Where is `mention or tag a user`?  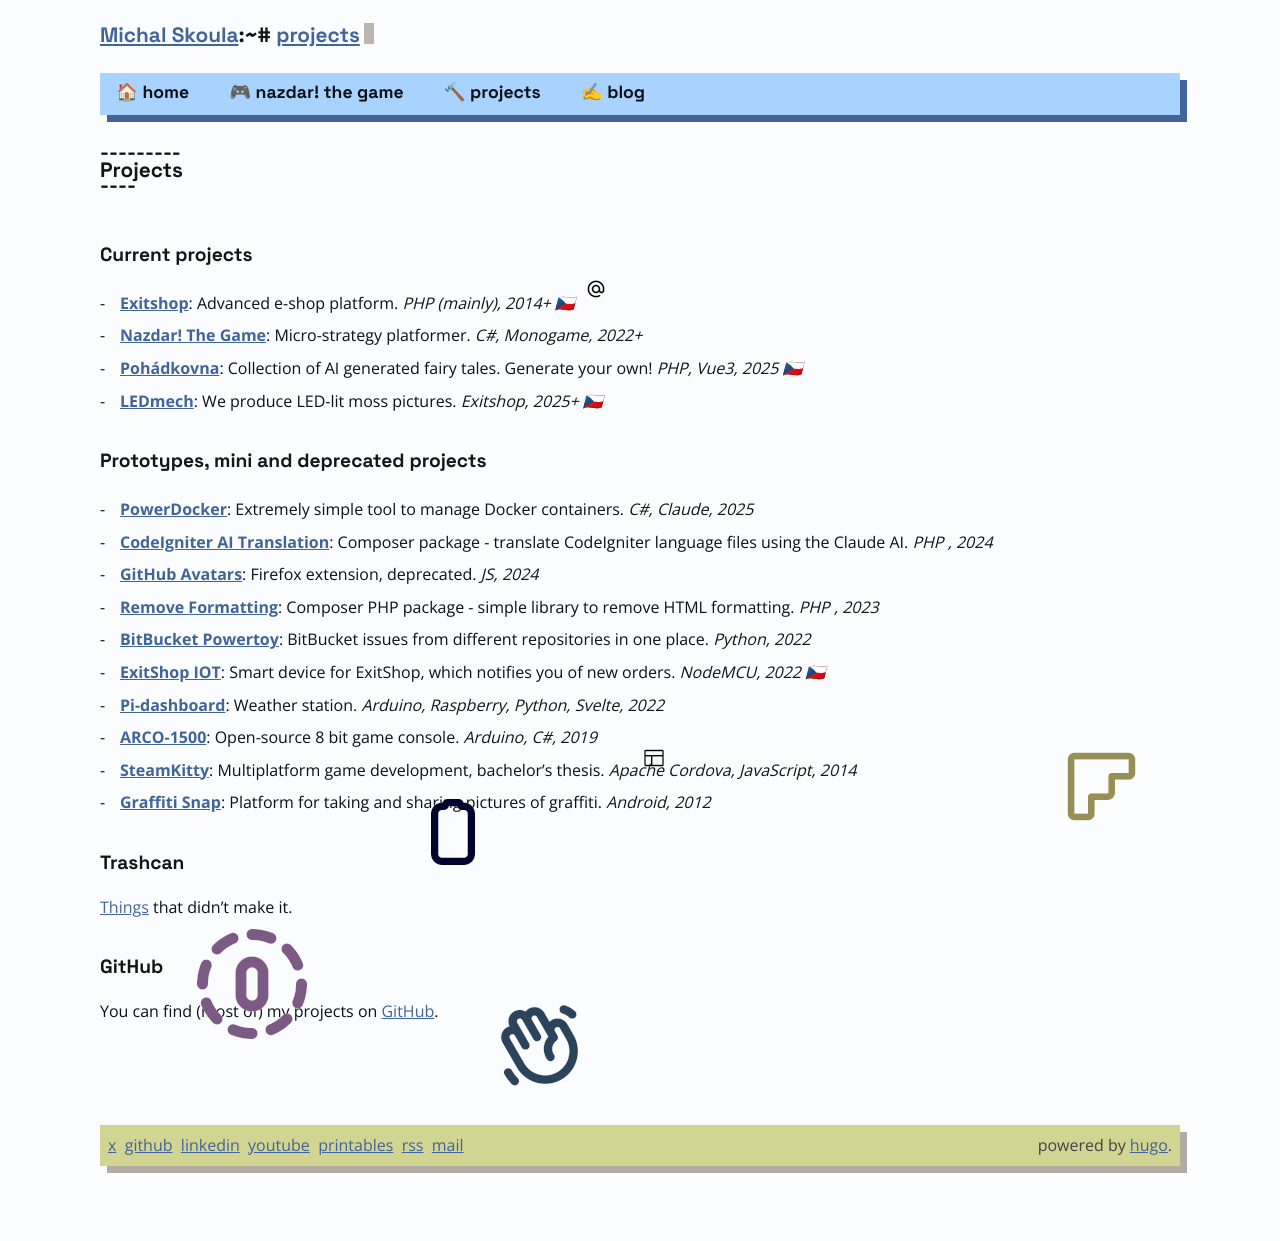 mention or tag a user is located at coordinates (596, 289).